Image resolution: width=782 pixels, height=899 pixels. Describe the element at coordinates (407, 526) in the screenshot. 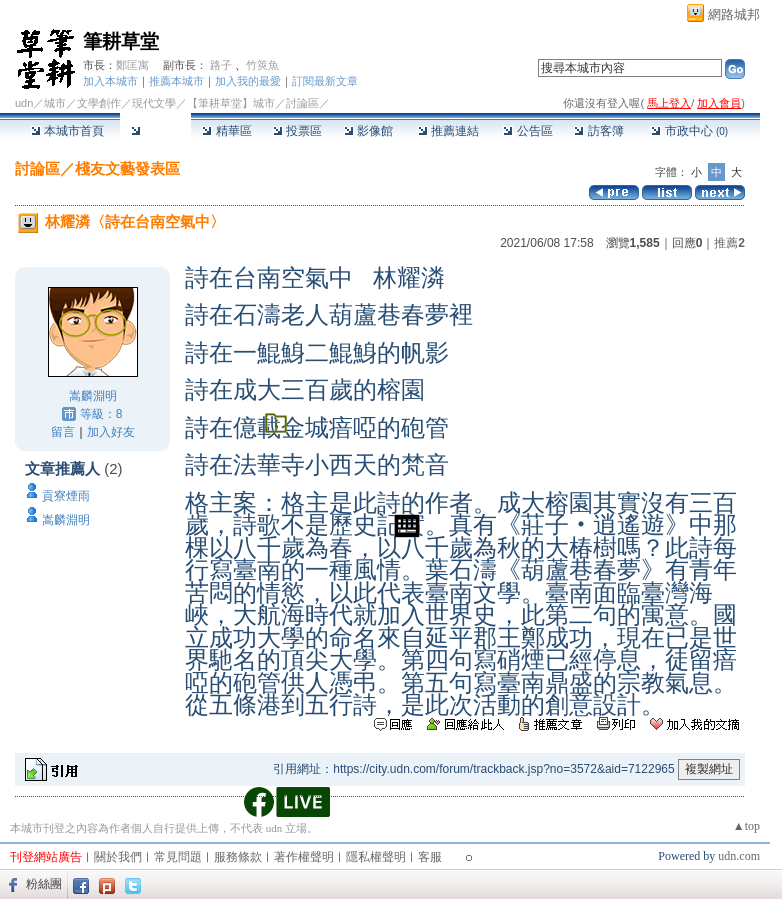

I see `open the on-screen keyboard` at that location.